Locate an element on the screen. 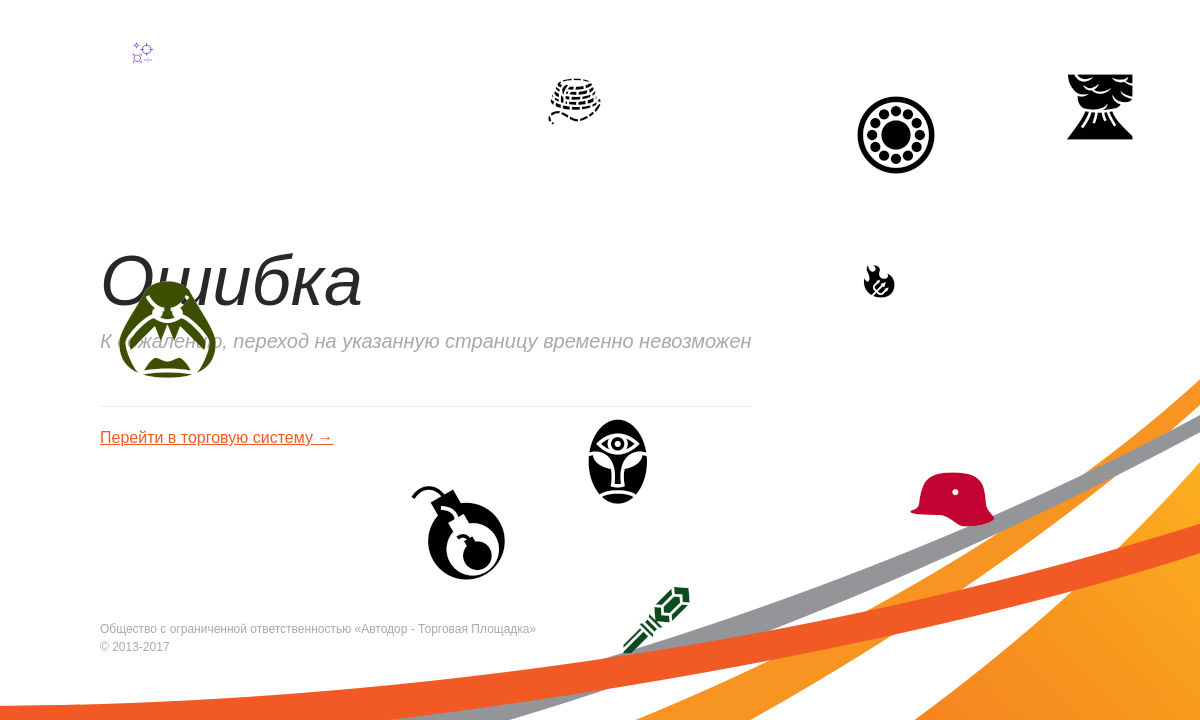 The width and height of the screenshot is (1200, 720). cast a spell or use magic ability is located at coordinates (657, 620).